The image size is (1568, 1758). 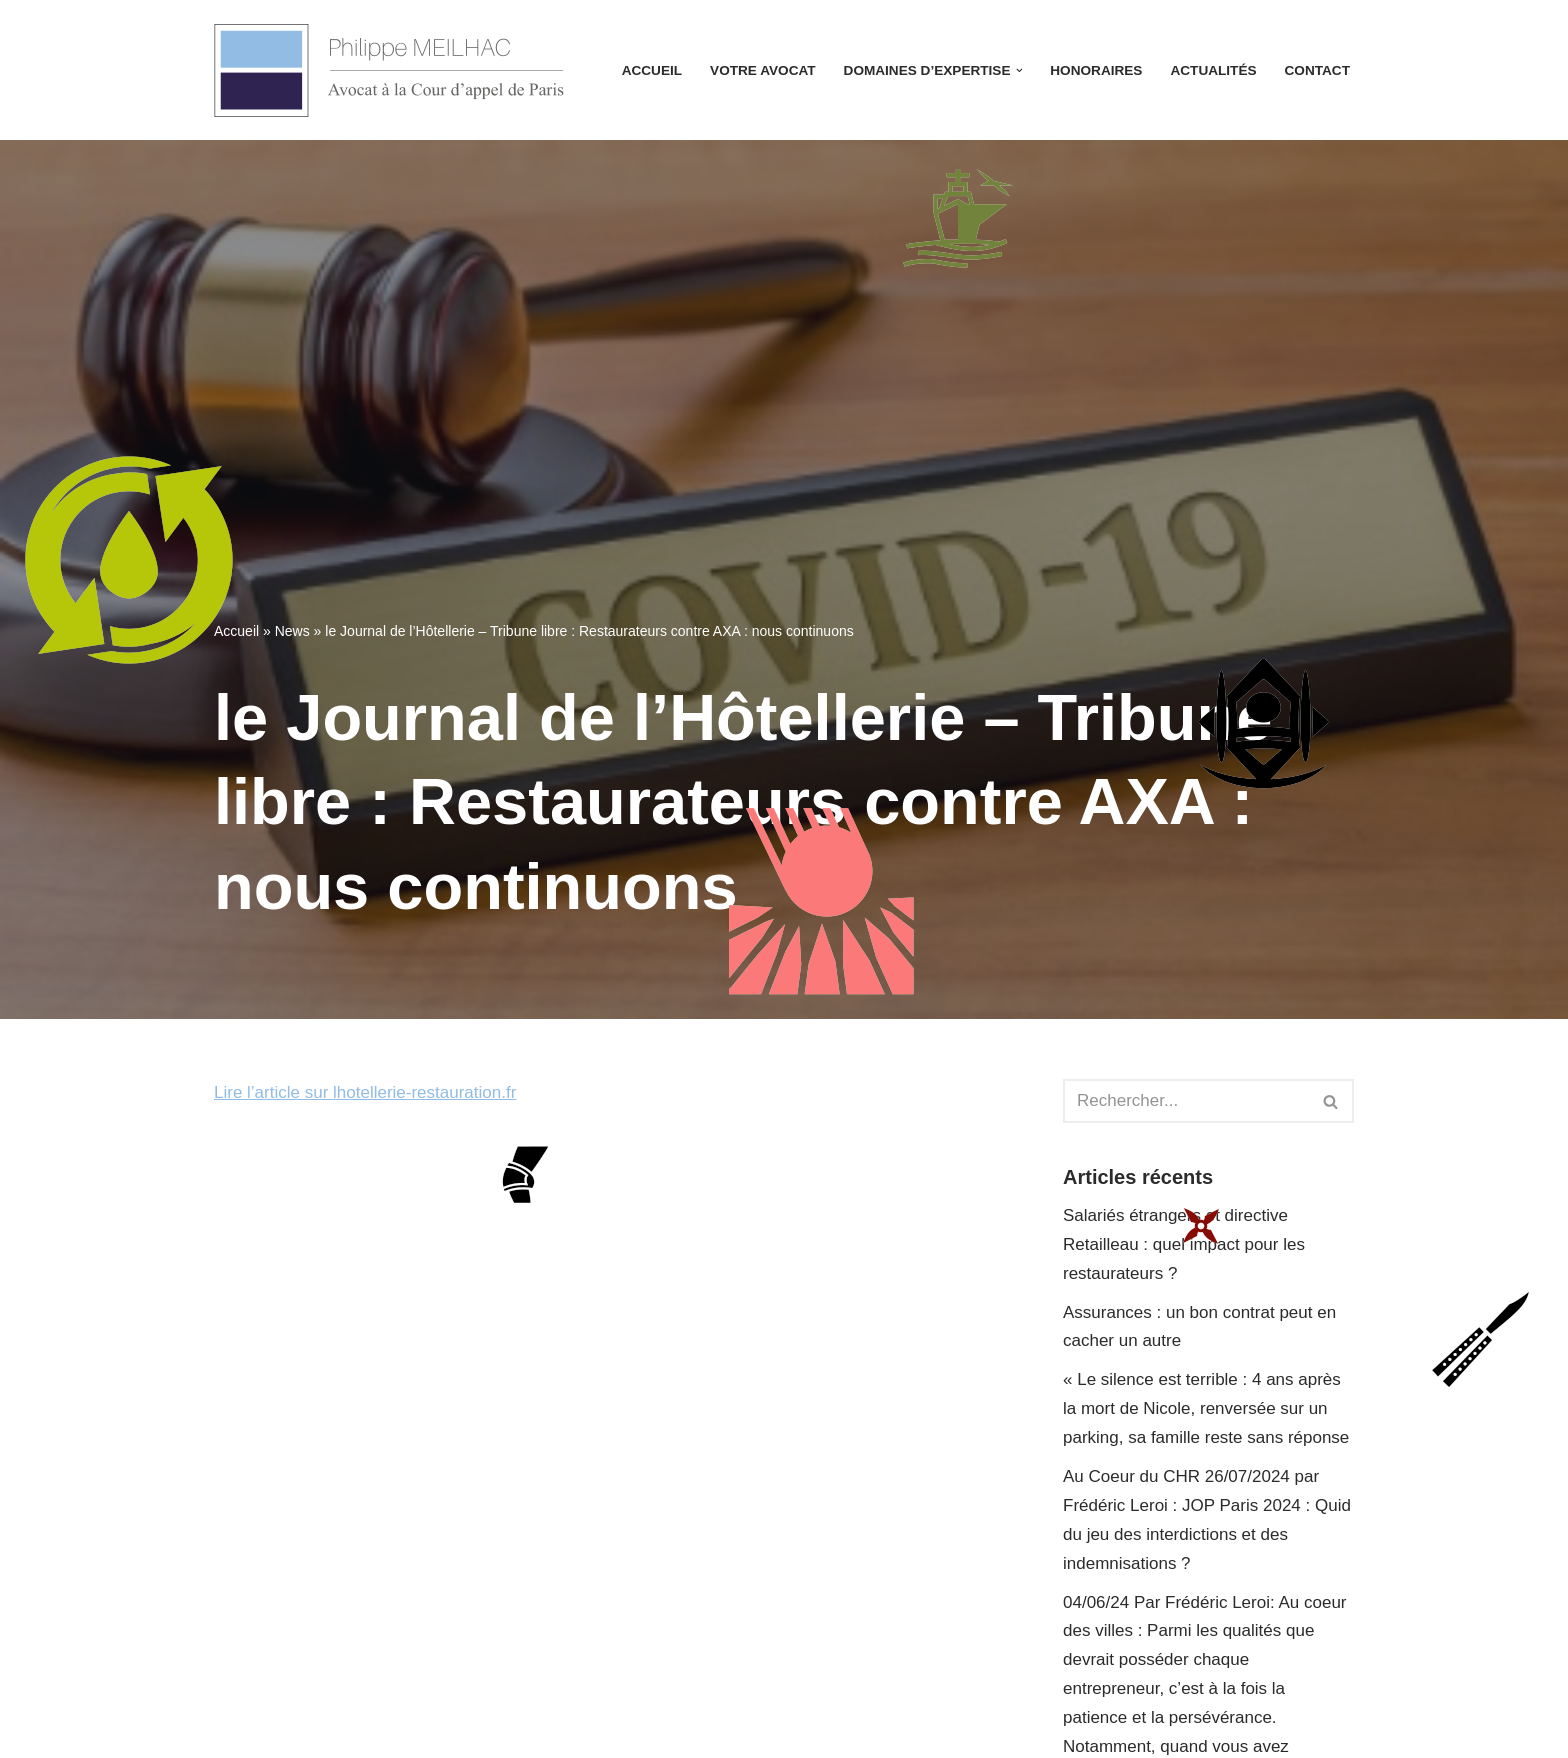 I want to click on indicates a meteor impact event in gameplay, so click(x=821, y=901).